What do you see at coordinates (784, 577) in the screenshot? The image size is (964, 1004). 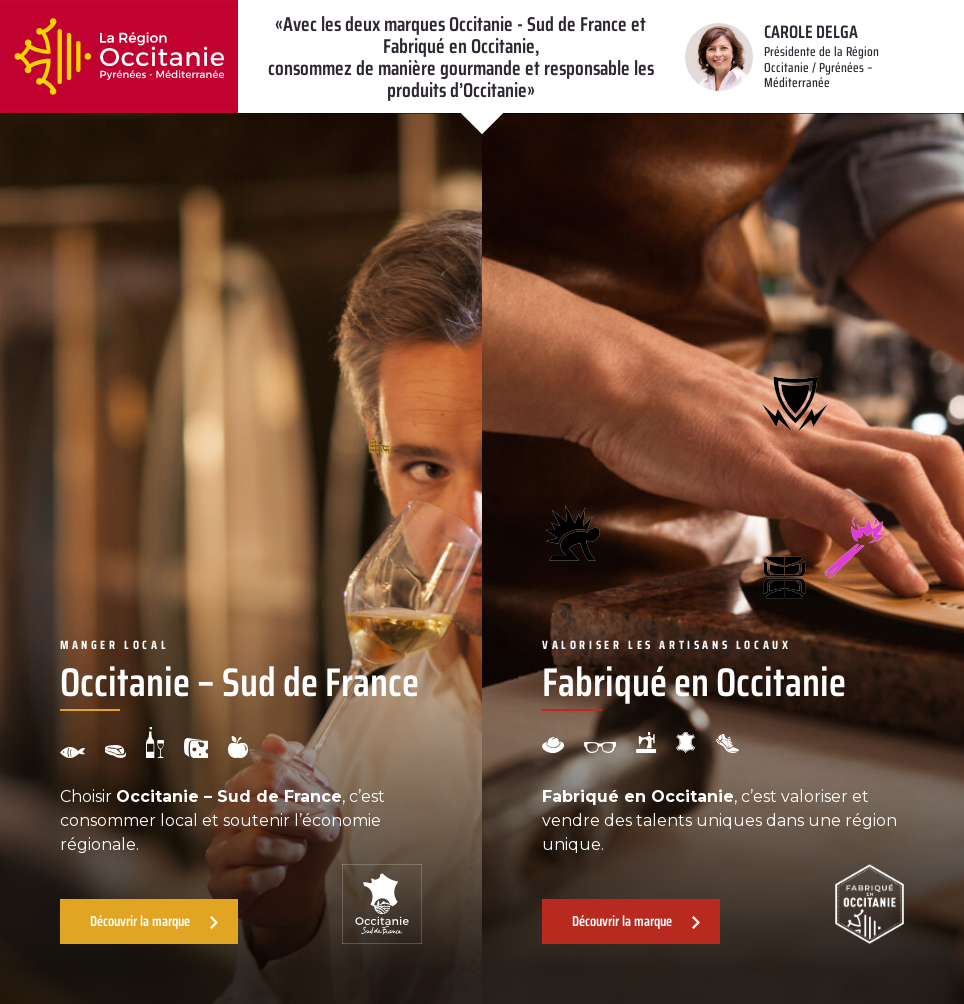 I see `decorative abstract game element or badge` at bounding box center [784, 577].